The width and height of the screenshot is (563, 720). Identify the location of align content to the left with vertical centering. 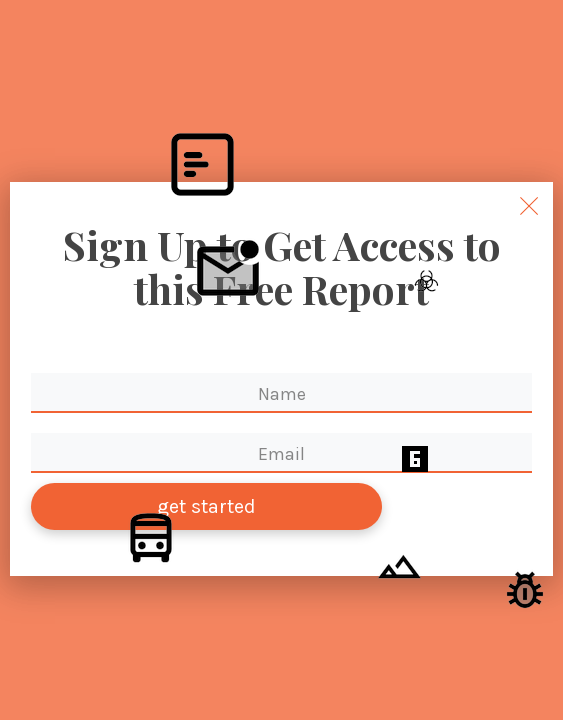
(202, 164).